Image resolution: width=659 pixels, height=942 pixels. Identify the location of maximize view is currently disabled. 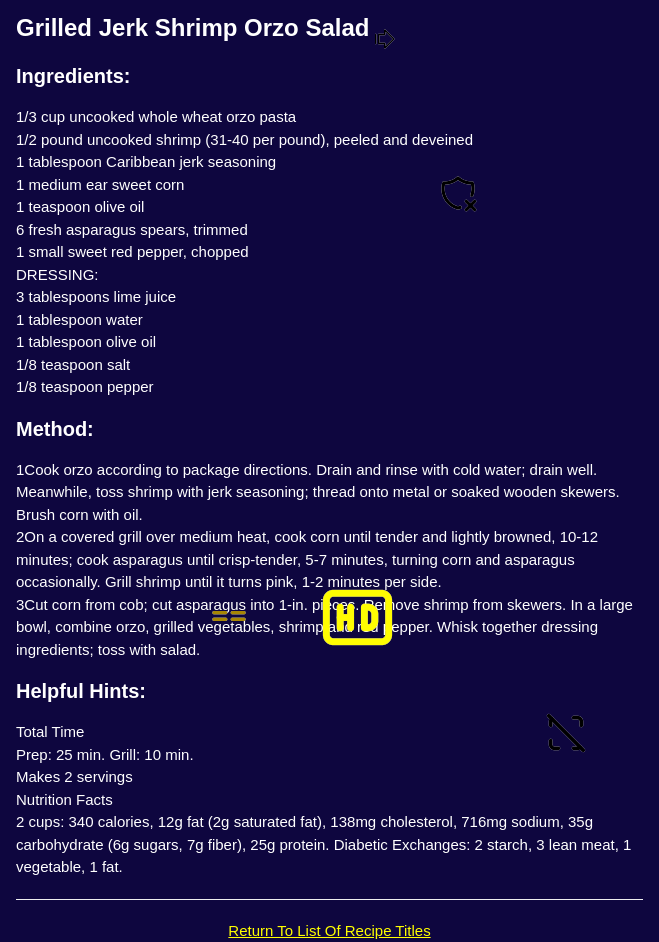
(566, 733).